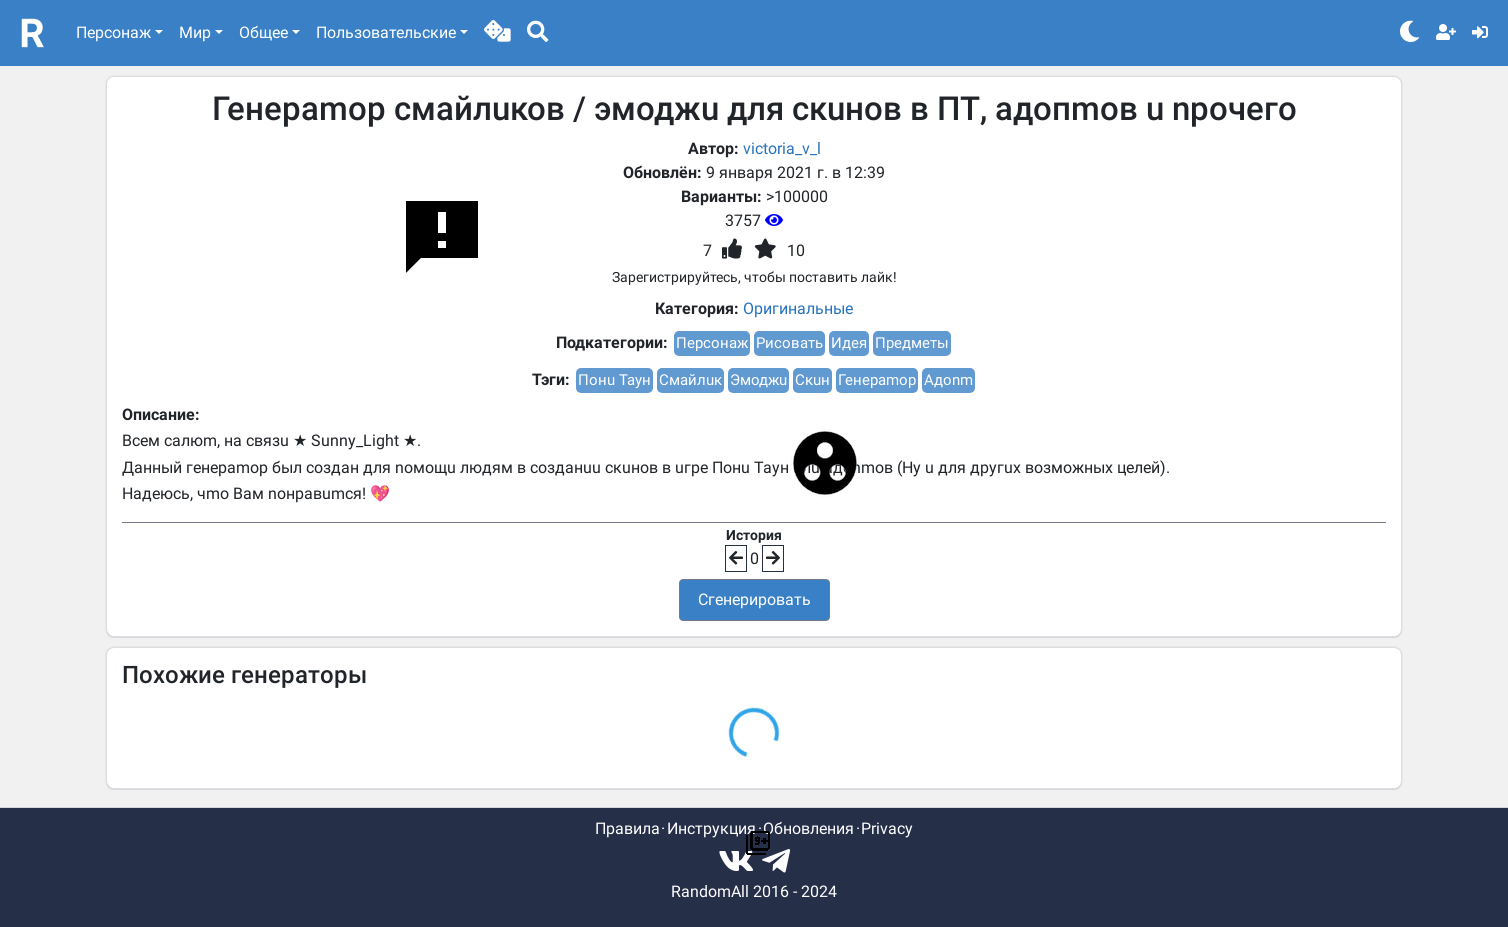 The width and height of the screenshot is (1508, 927). I want to click on indicates 9 or more items in a collection, so click(758, 843).